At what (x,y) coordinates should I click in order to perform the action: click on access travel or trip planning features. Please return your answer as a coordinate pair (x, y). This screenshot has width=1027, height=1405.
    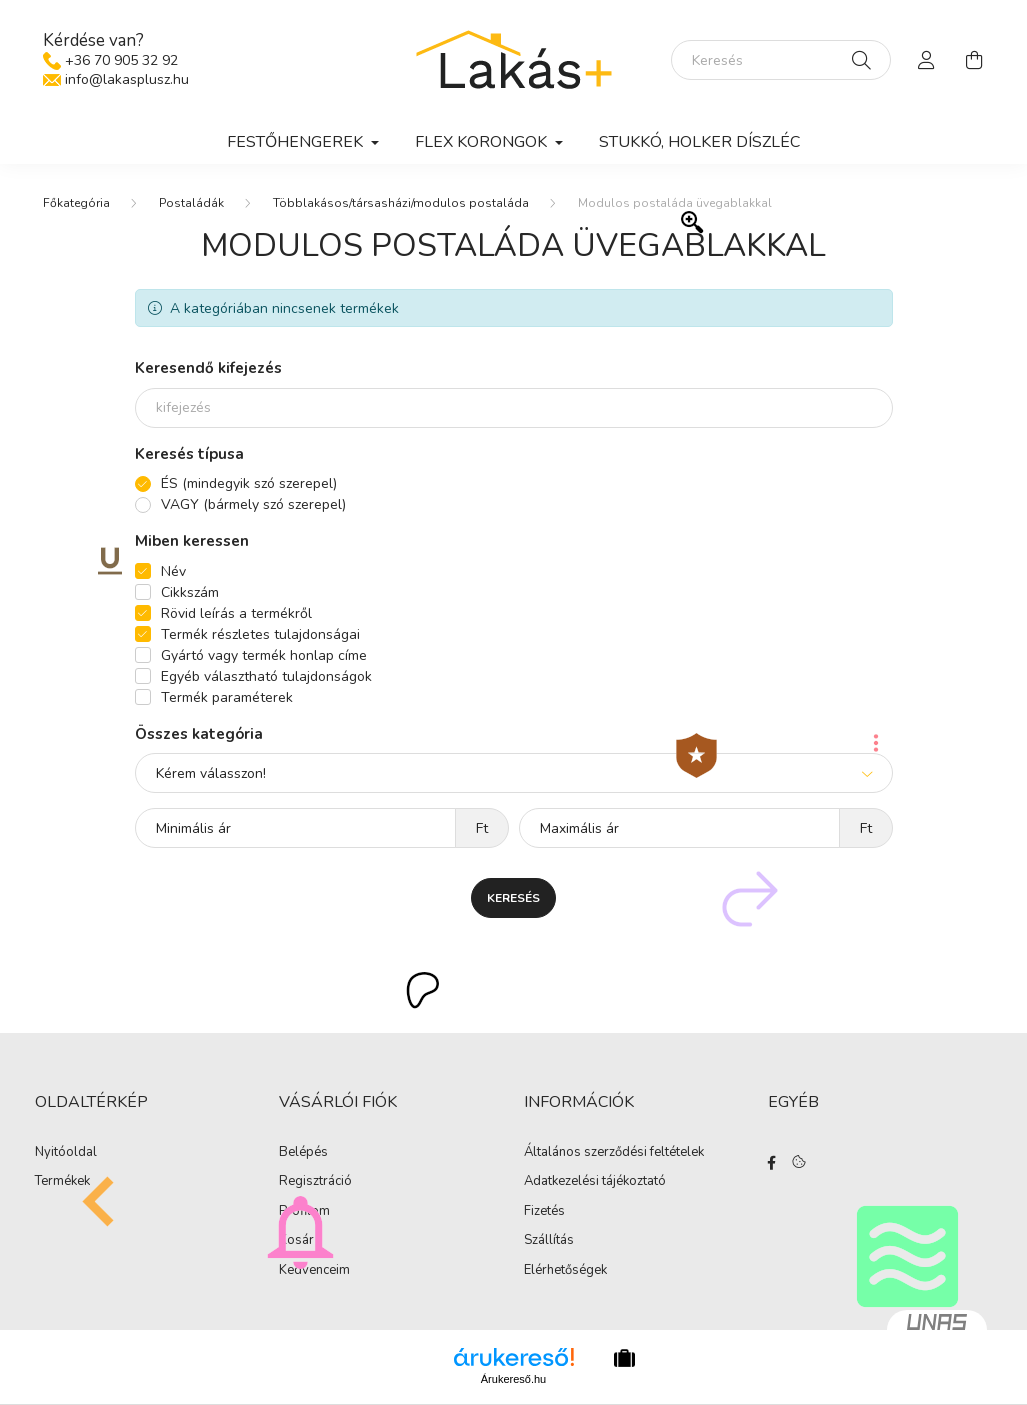
    Looking at the image, I should click on (624, 1357).